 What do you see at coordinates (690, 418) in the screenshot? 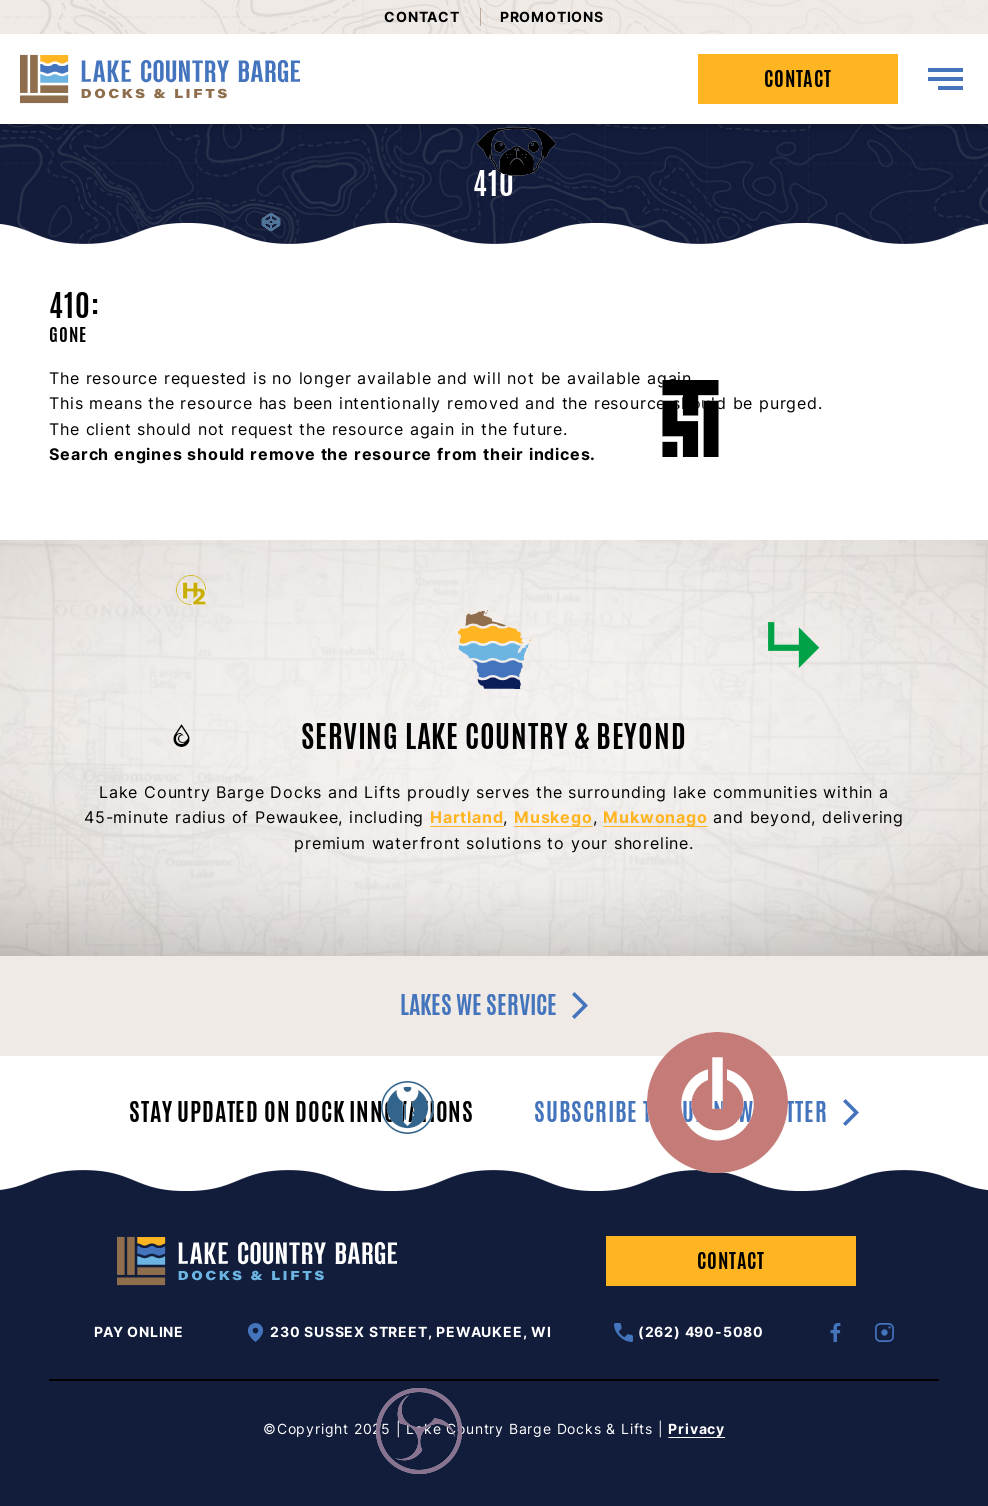
I see `open Google Cloud Composer console` at bounding box center [690, 418].